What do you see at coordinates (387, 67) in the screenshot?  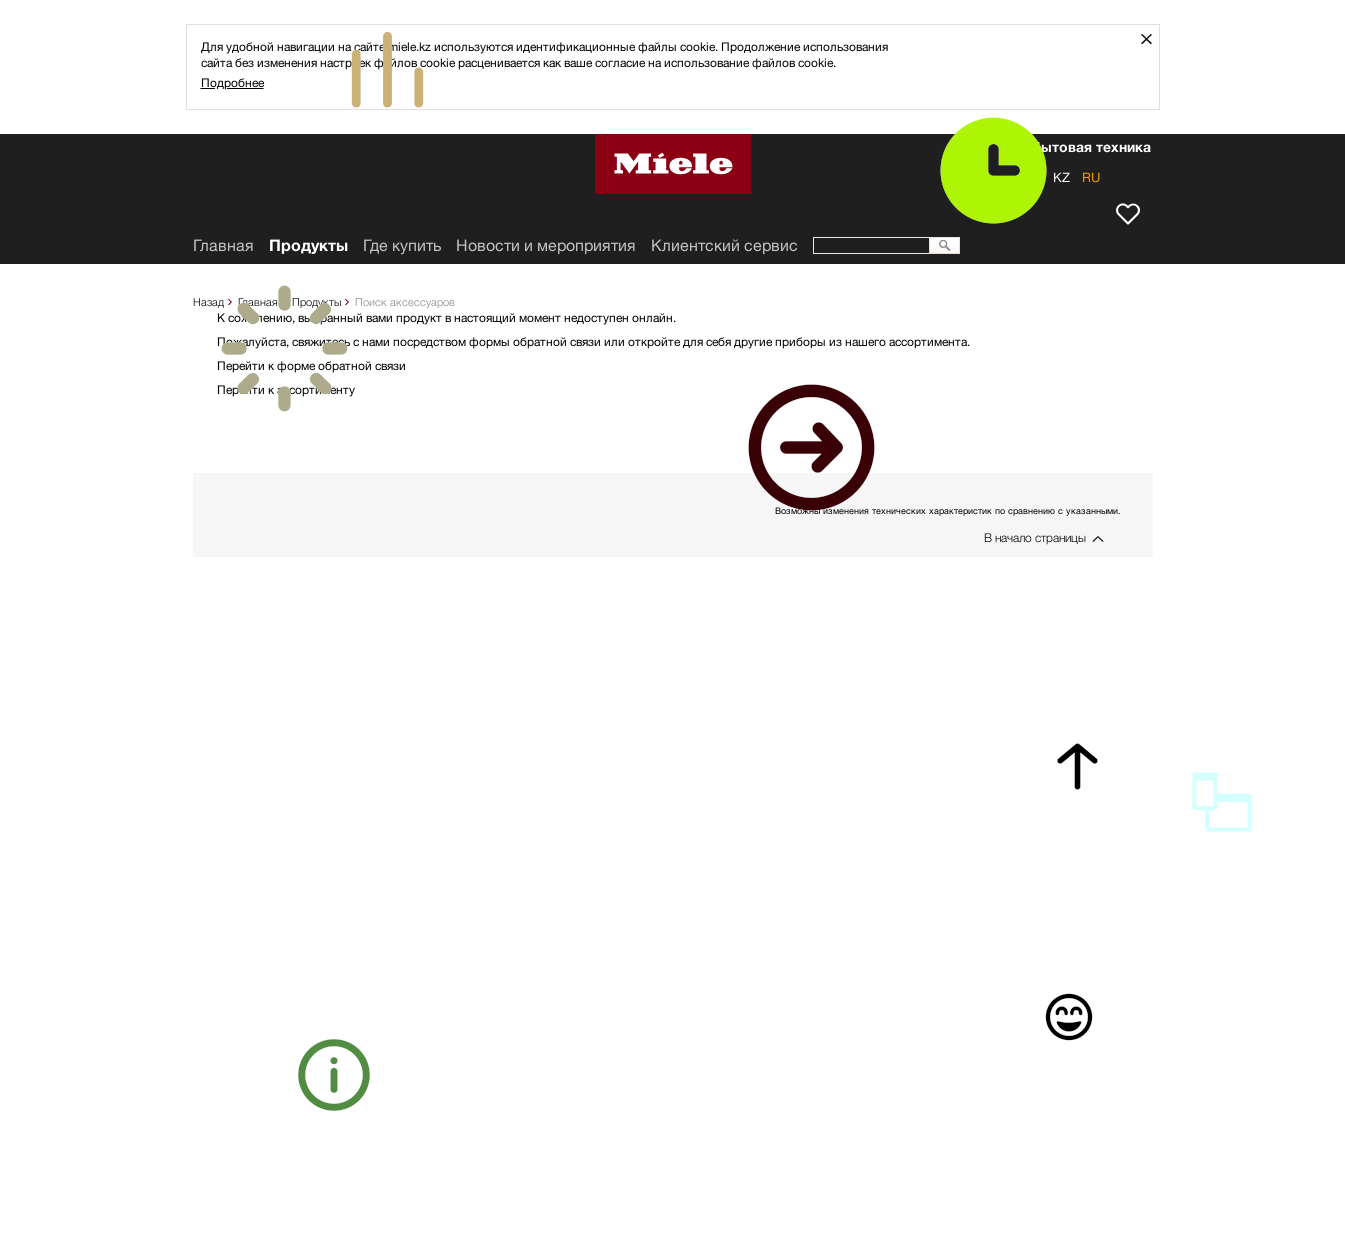 I see `view analytics or statistics` at bounding box center [387, 67].